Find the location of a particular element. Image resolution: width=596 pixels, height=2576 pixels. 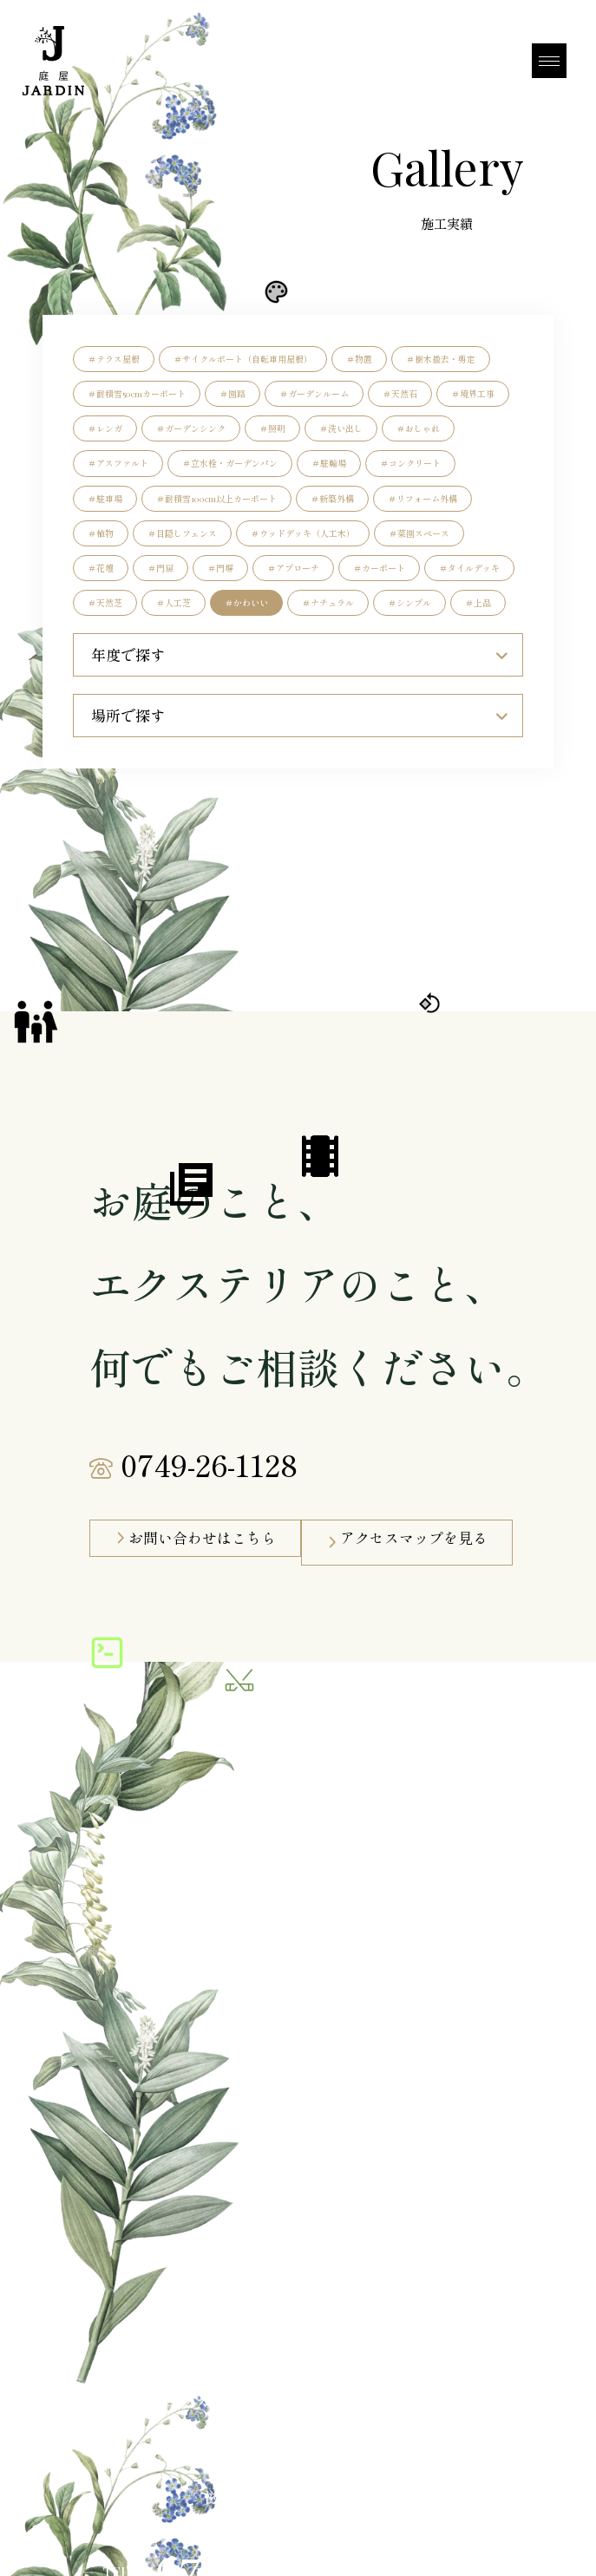

indicates family restroom facility nearby is located at coordinates (36, 1022).